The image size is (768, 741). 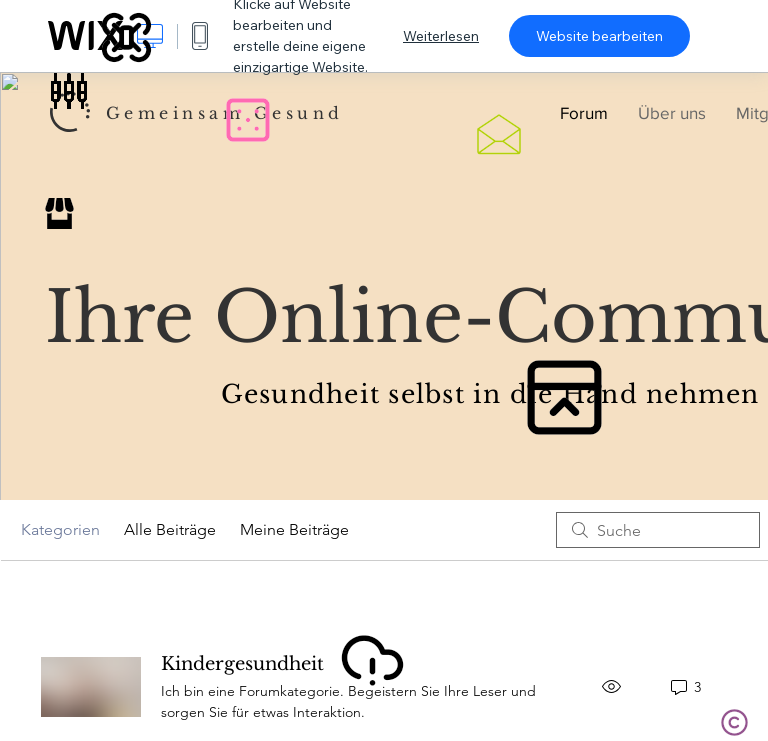 I want to click on randomize or shuffle content, so click(x=248, y=120).